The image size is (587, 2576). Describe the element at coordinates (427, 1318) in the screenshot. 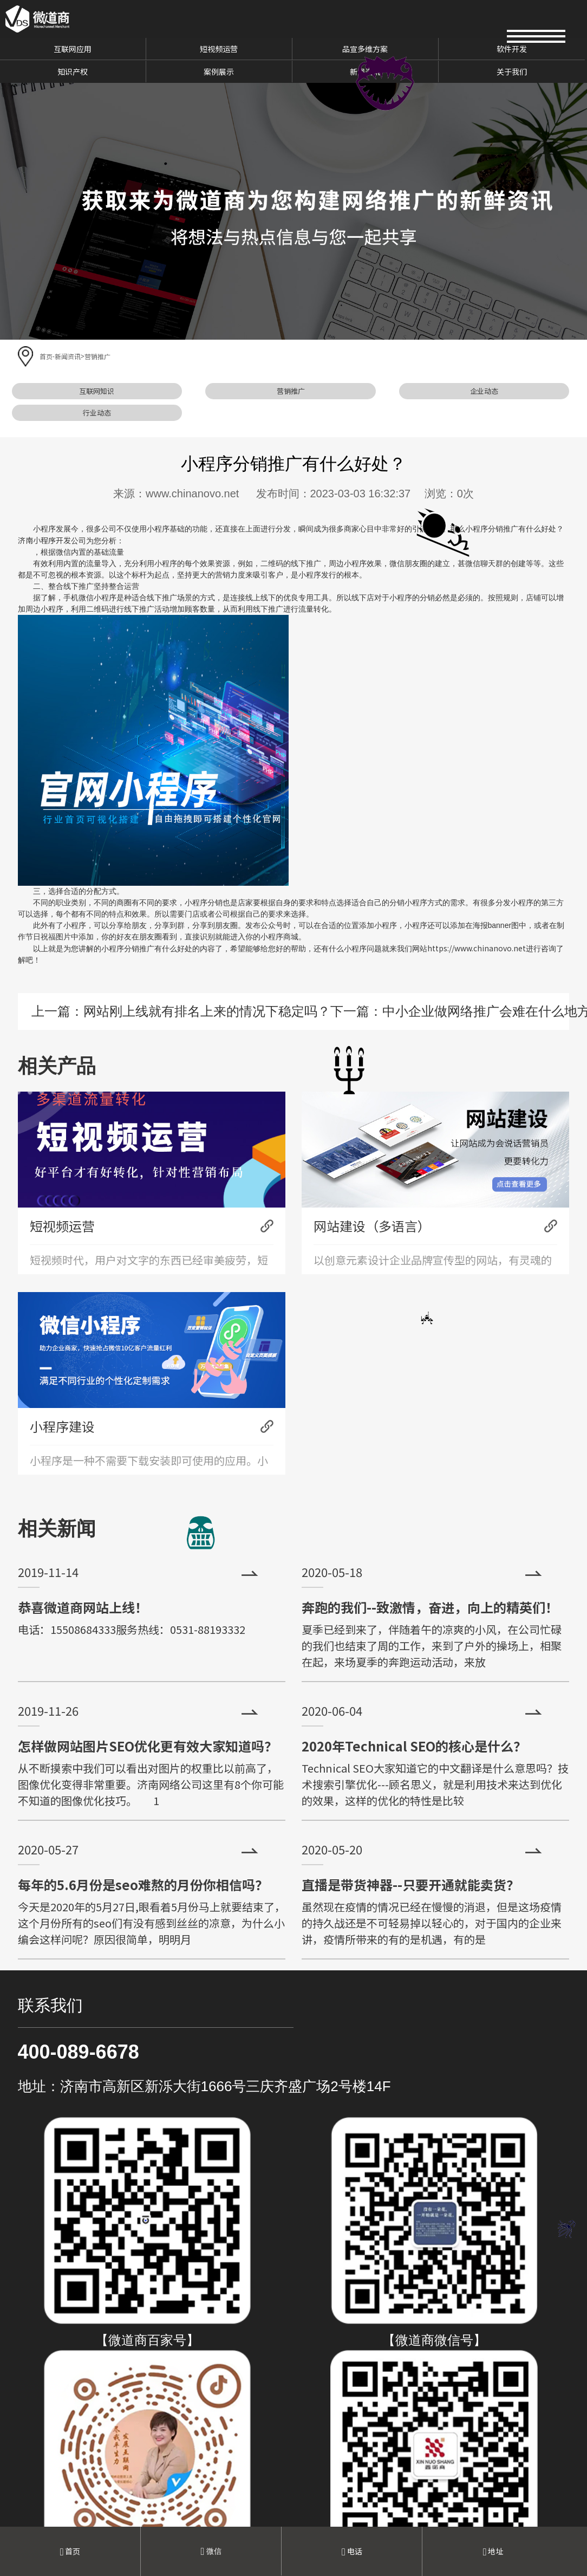

I see `mars pathfinder rover or space exploration feature` at that location.